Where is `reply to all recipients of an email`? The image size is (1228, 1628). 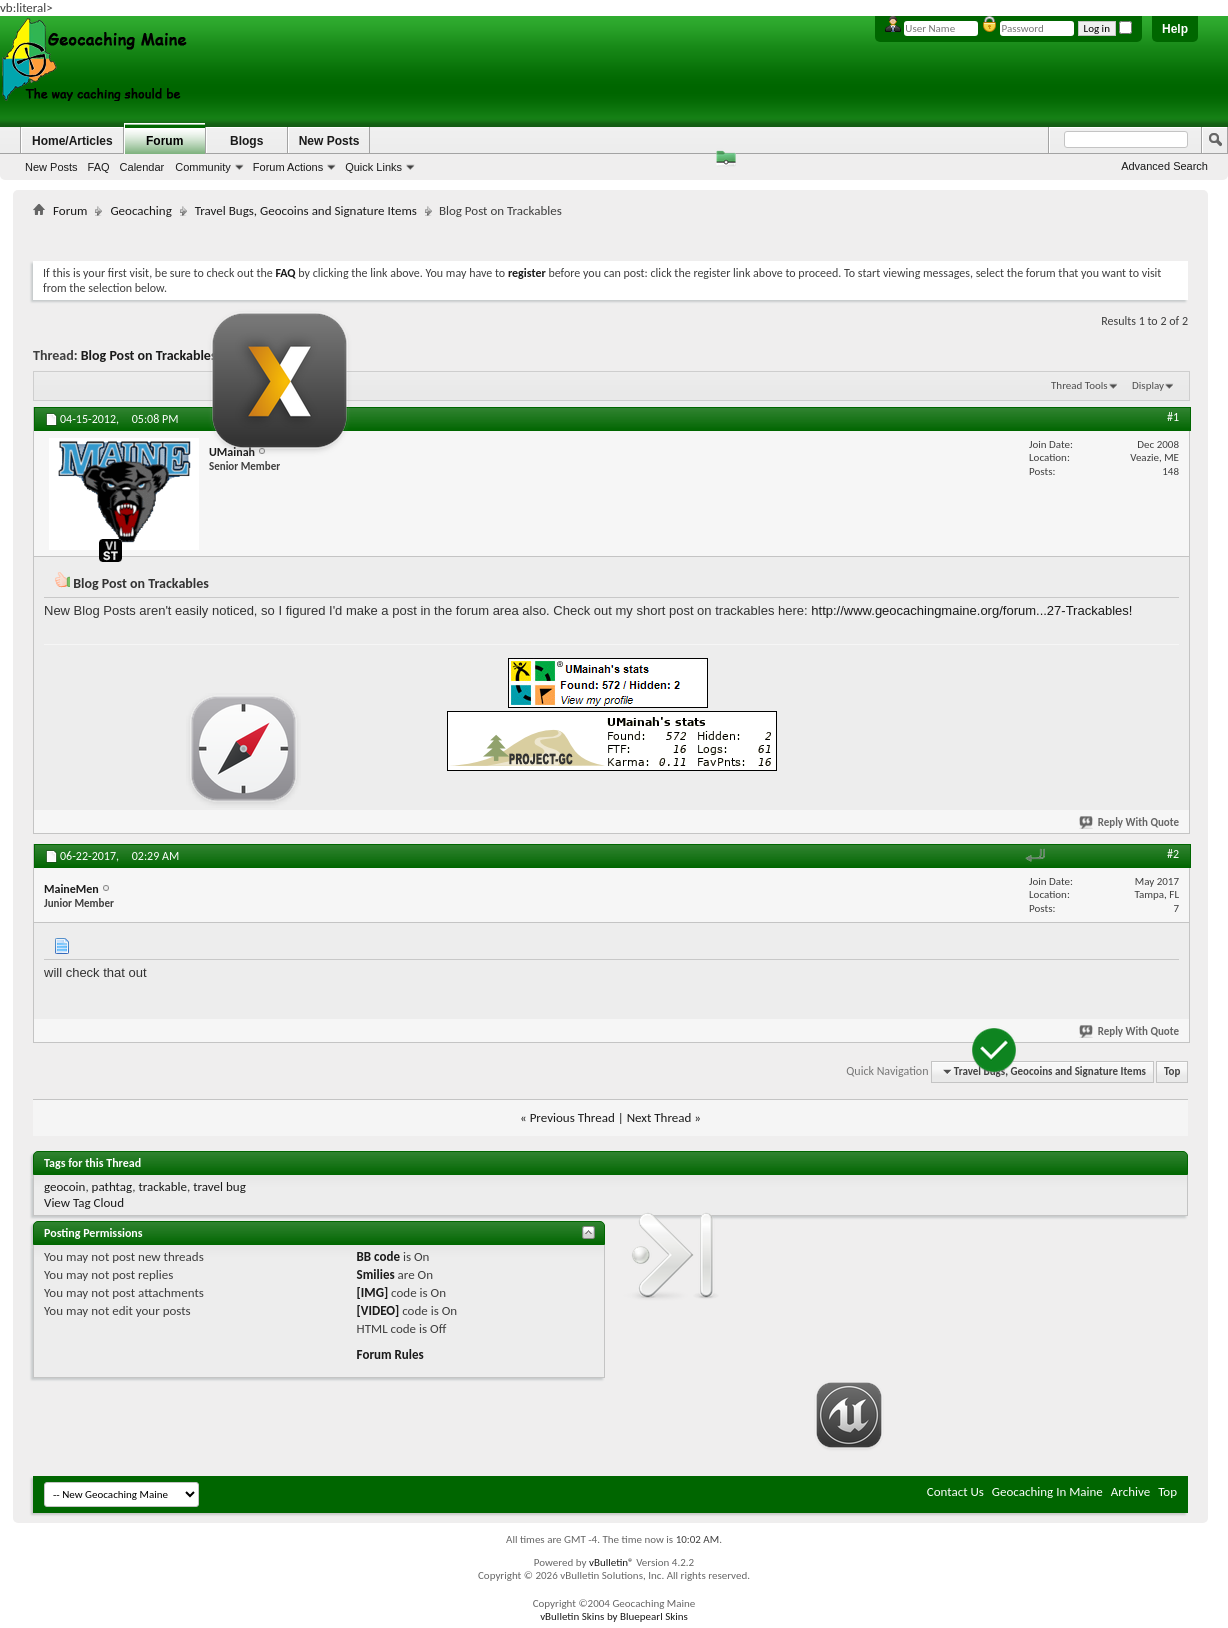
reply to all recipients of an email is located at coordinates (1035, 854).